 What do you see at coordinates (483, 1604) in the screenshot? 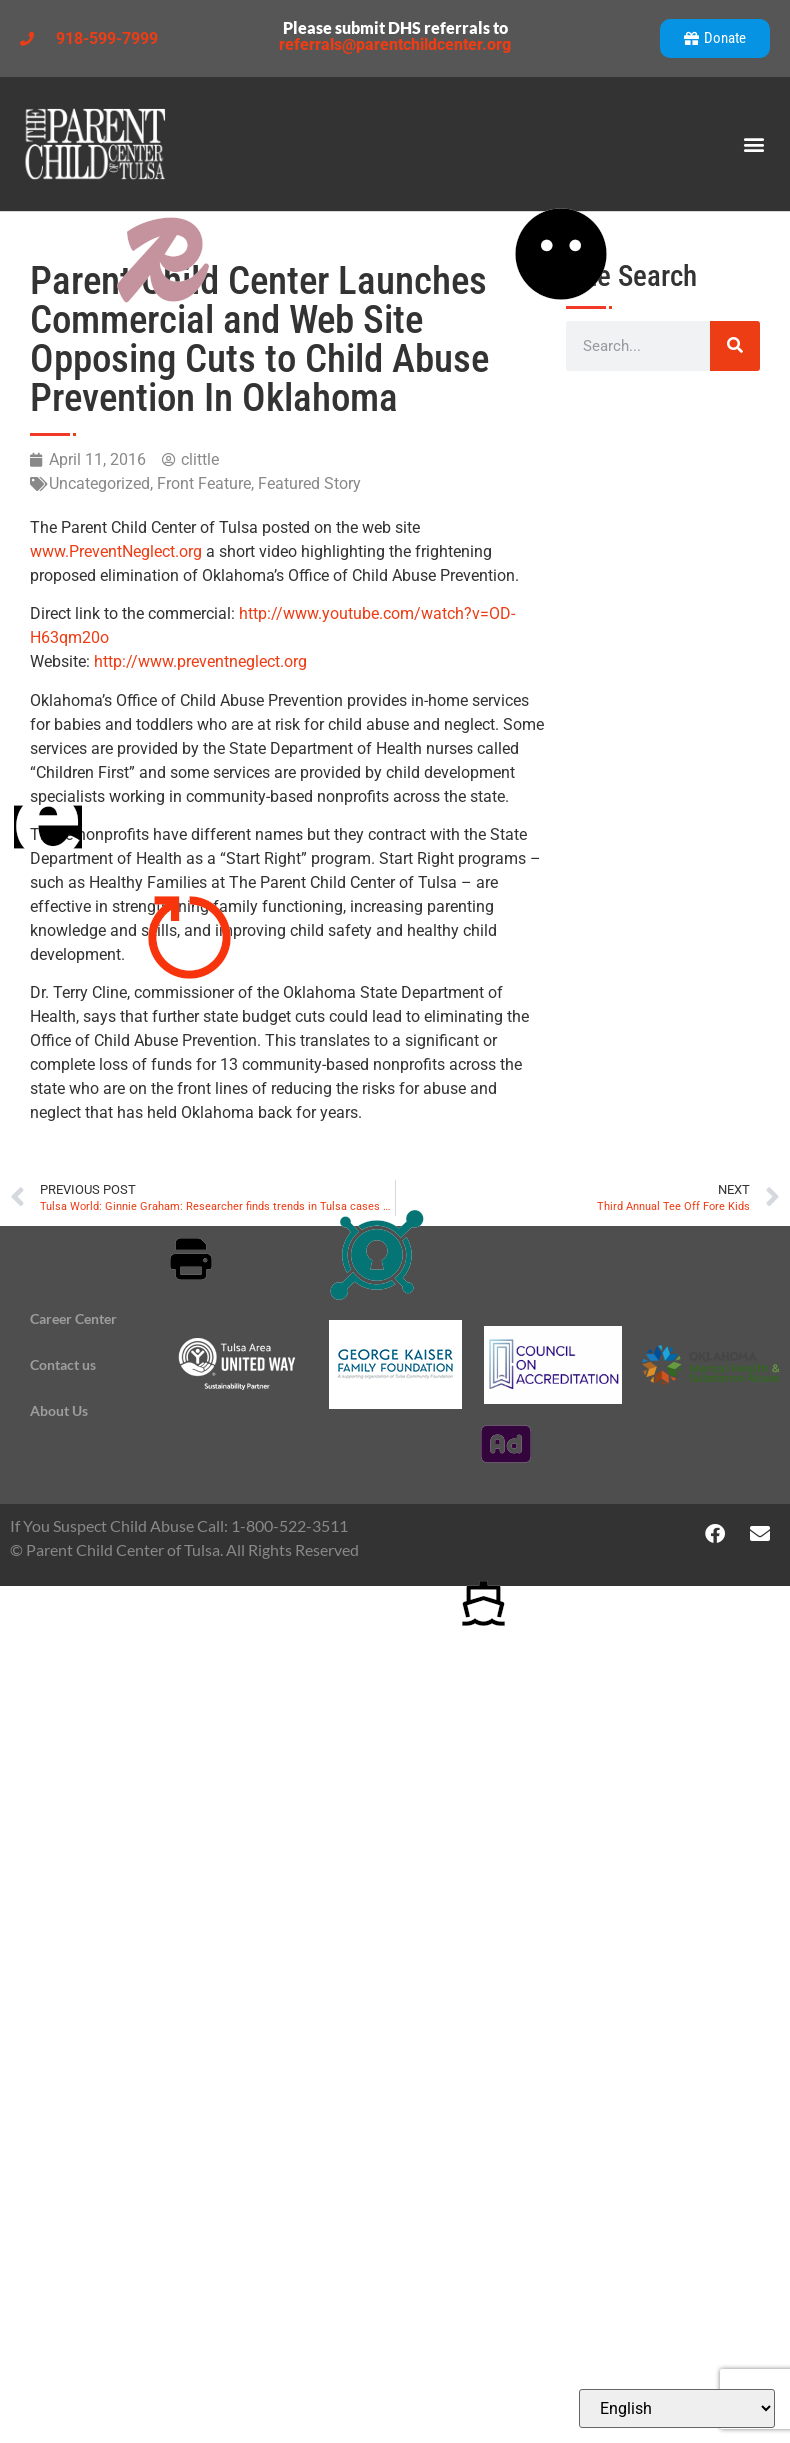
I see `select ship or boat transportation` at bounding box center [483, 1604].